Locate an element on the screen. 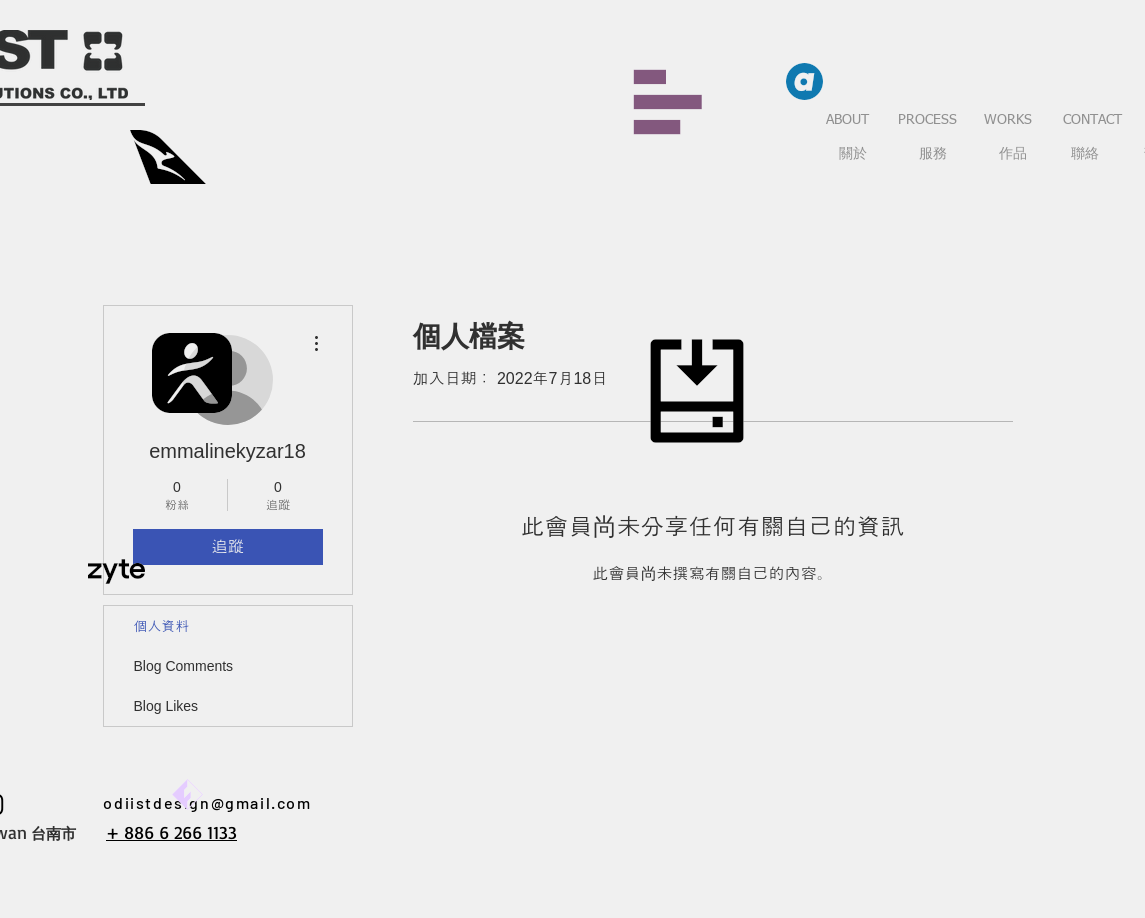 The width and height of the screenshot is (1145, 918). open the Qantas airline app is located at coordinates (168, 157).